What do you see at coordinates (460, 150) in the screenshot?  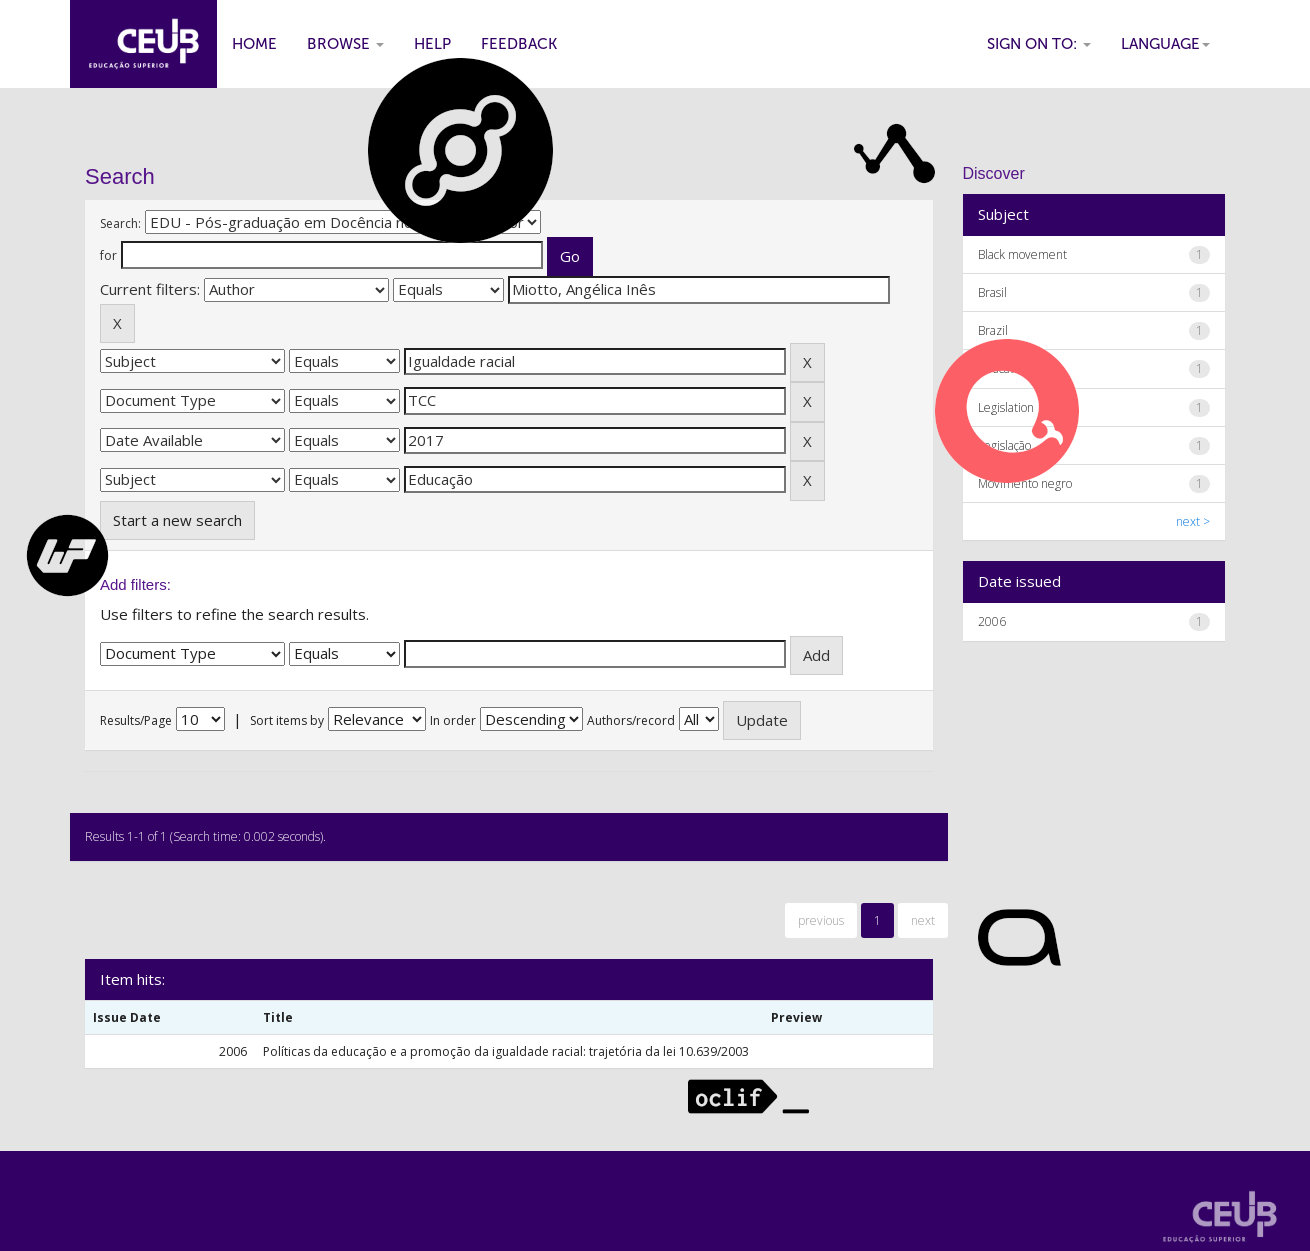 I see `open the Helium network app` at bounding box center [460, 150].